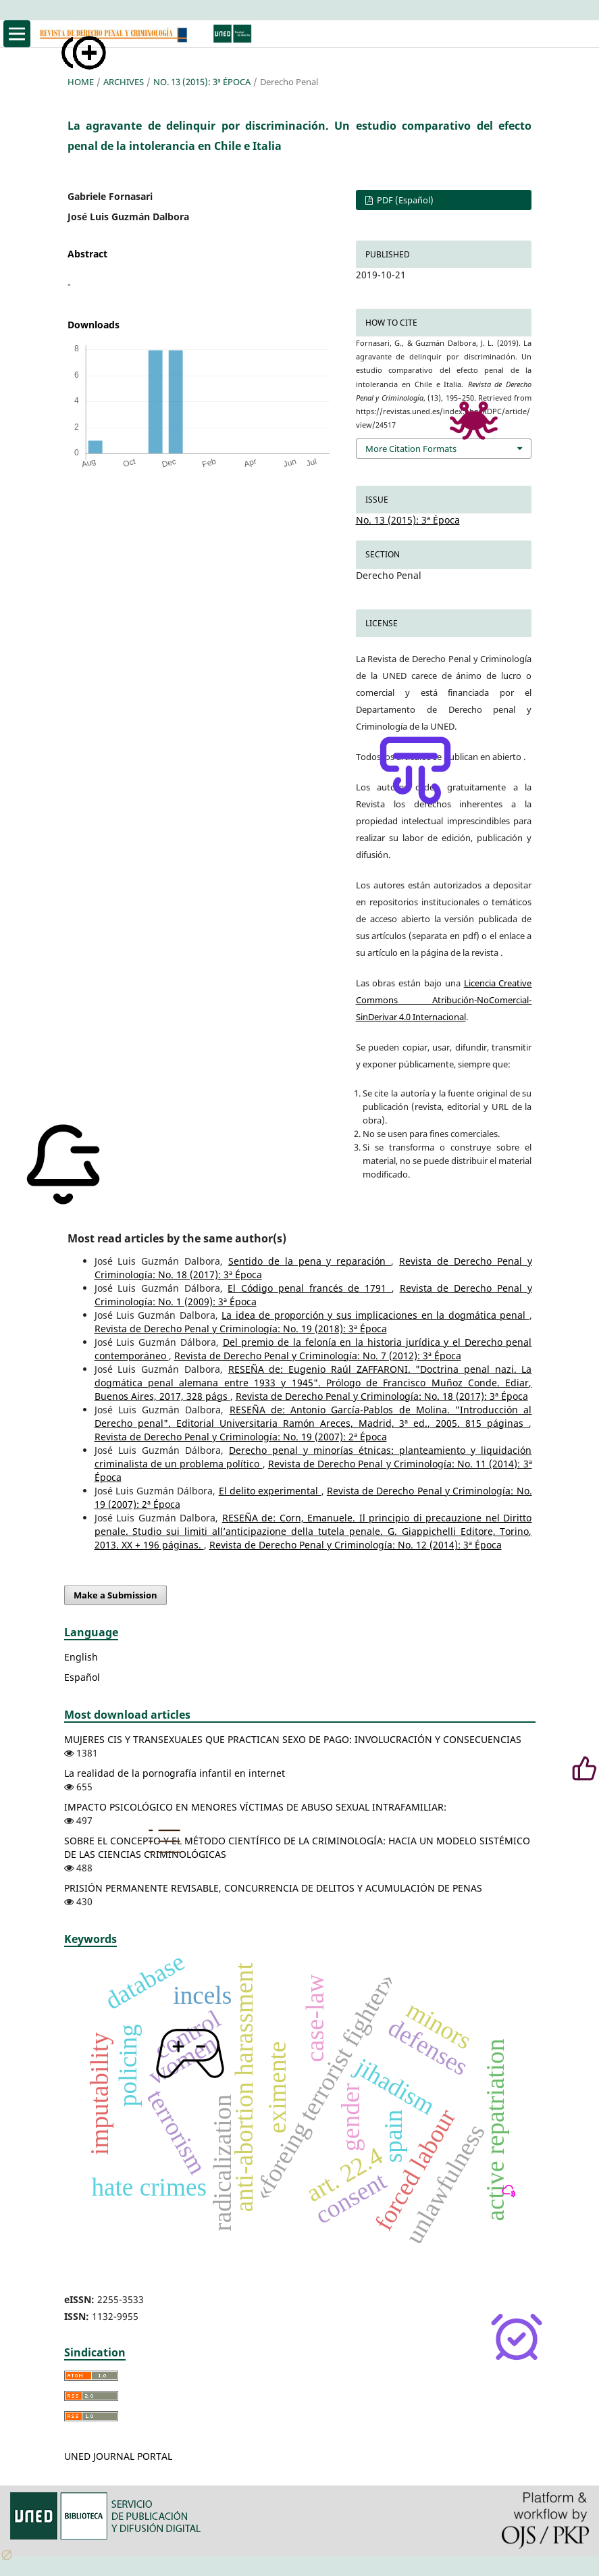 This screenshot has width=599, height=2576. I want to click on indicates an empty or null state, so click(7, 2555).